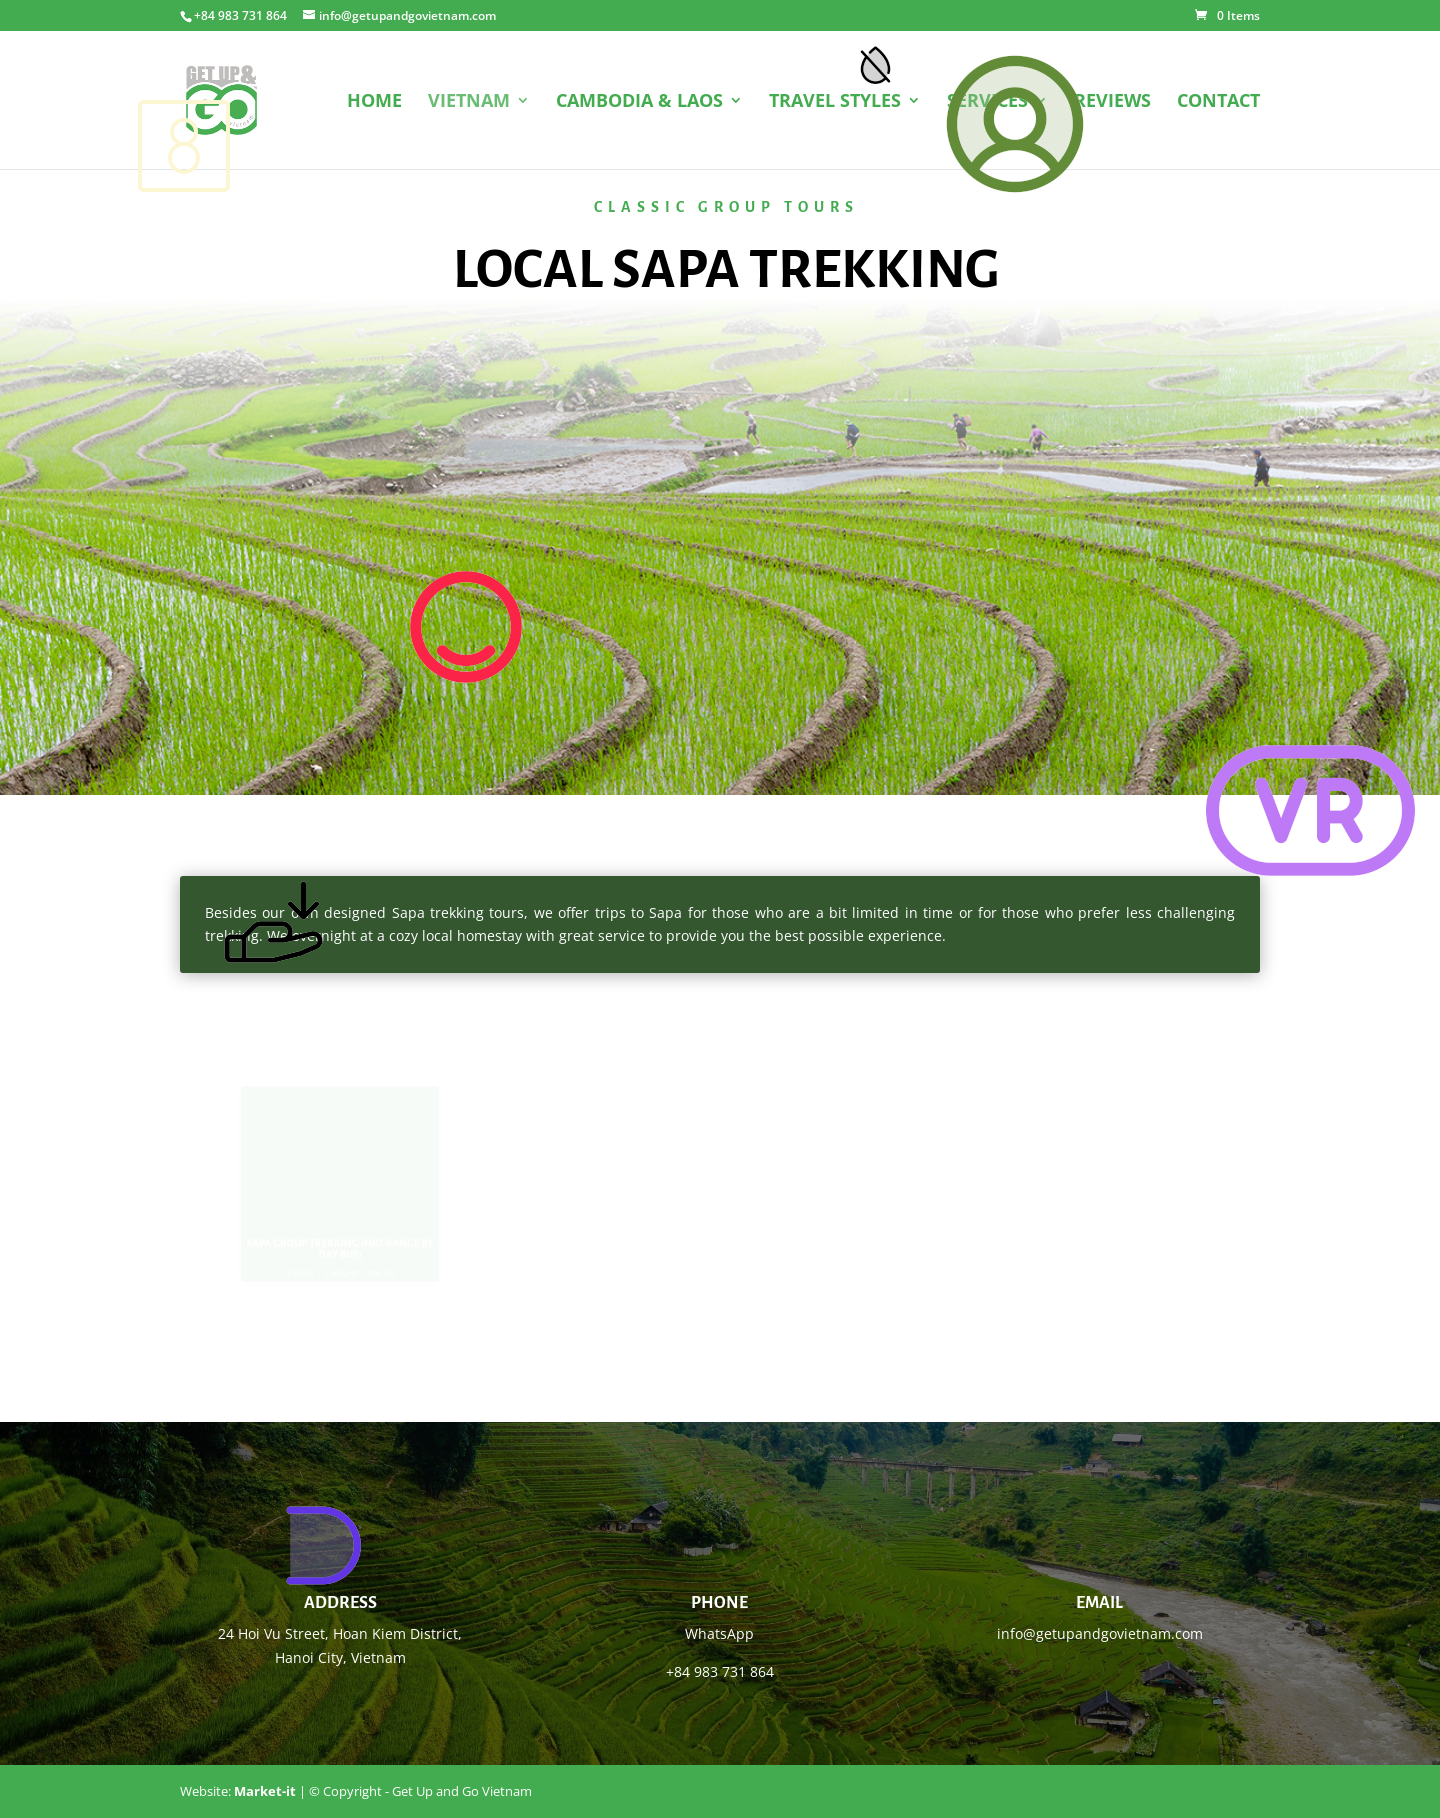 Image resolution: width=1440 pixels, height=1818 pixels. What do you see at coordinates (1310, 810) in the screenshot?
I see `access virtual reality mode or features` at bounding box center [1310, 810].